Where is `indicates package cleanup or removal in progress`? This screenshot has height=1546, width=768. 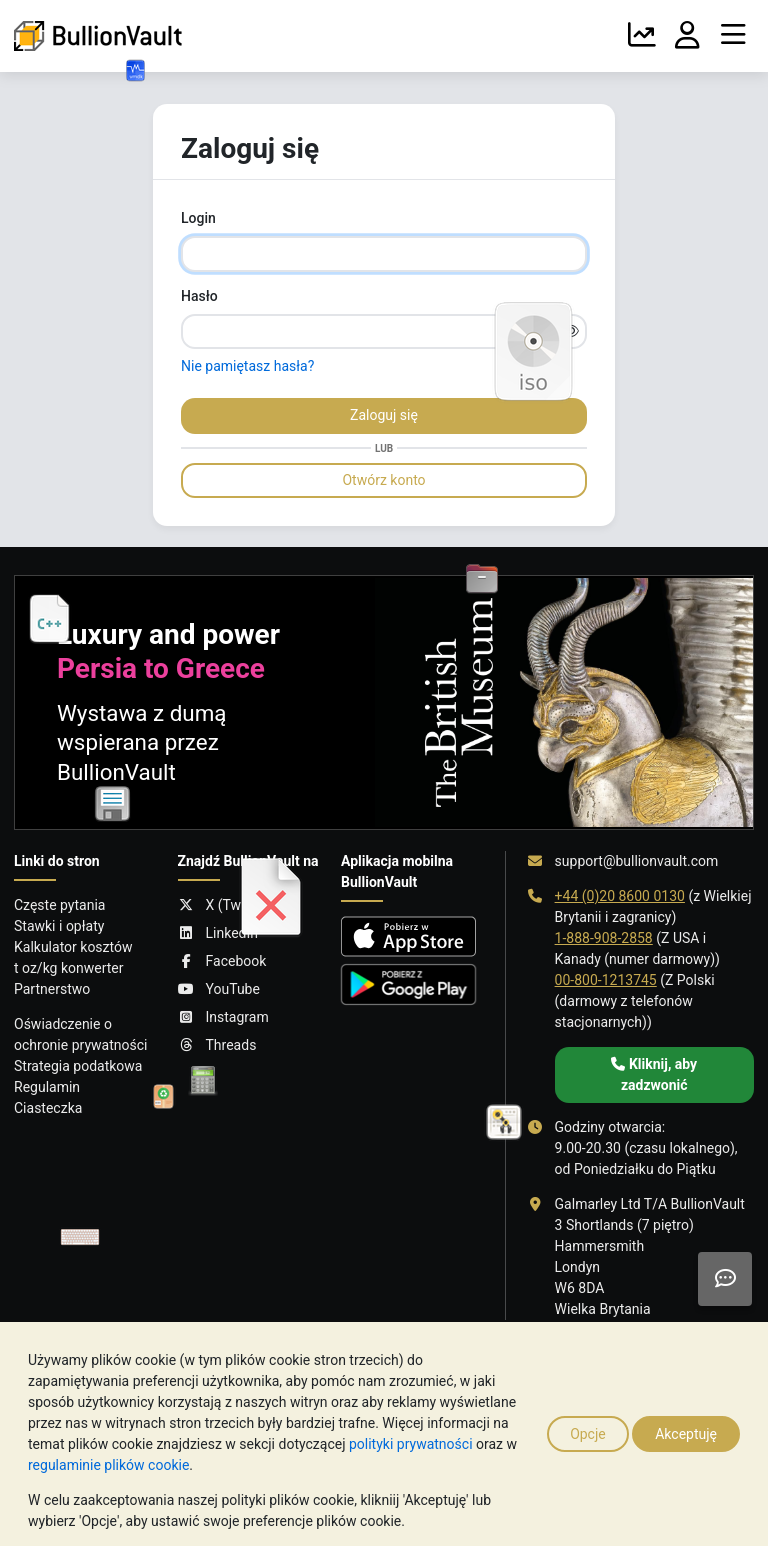
indicates package cleanup or removal in progress is located at coordinates (163, 1096).